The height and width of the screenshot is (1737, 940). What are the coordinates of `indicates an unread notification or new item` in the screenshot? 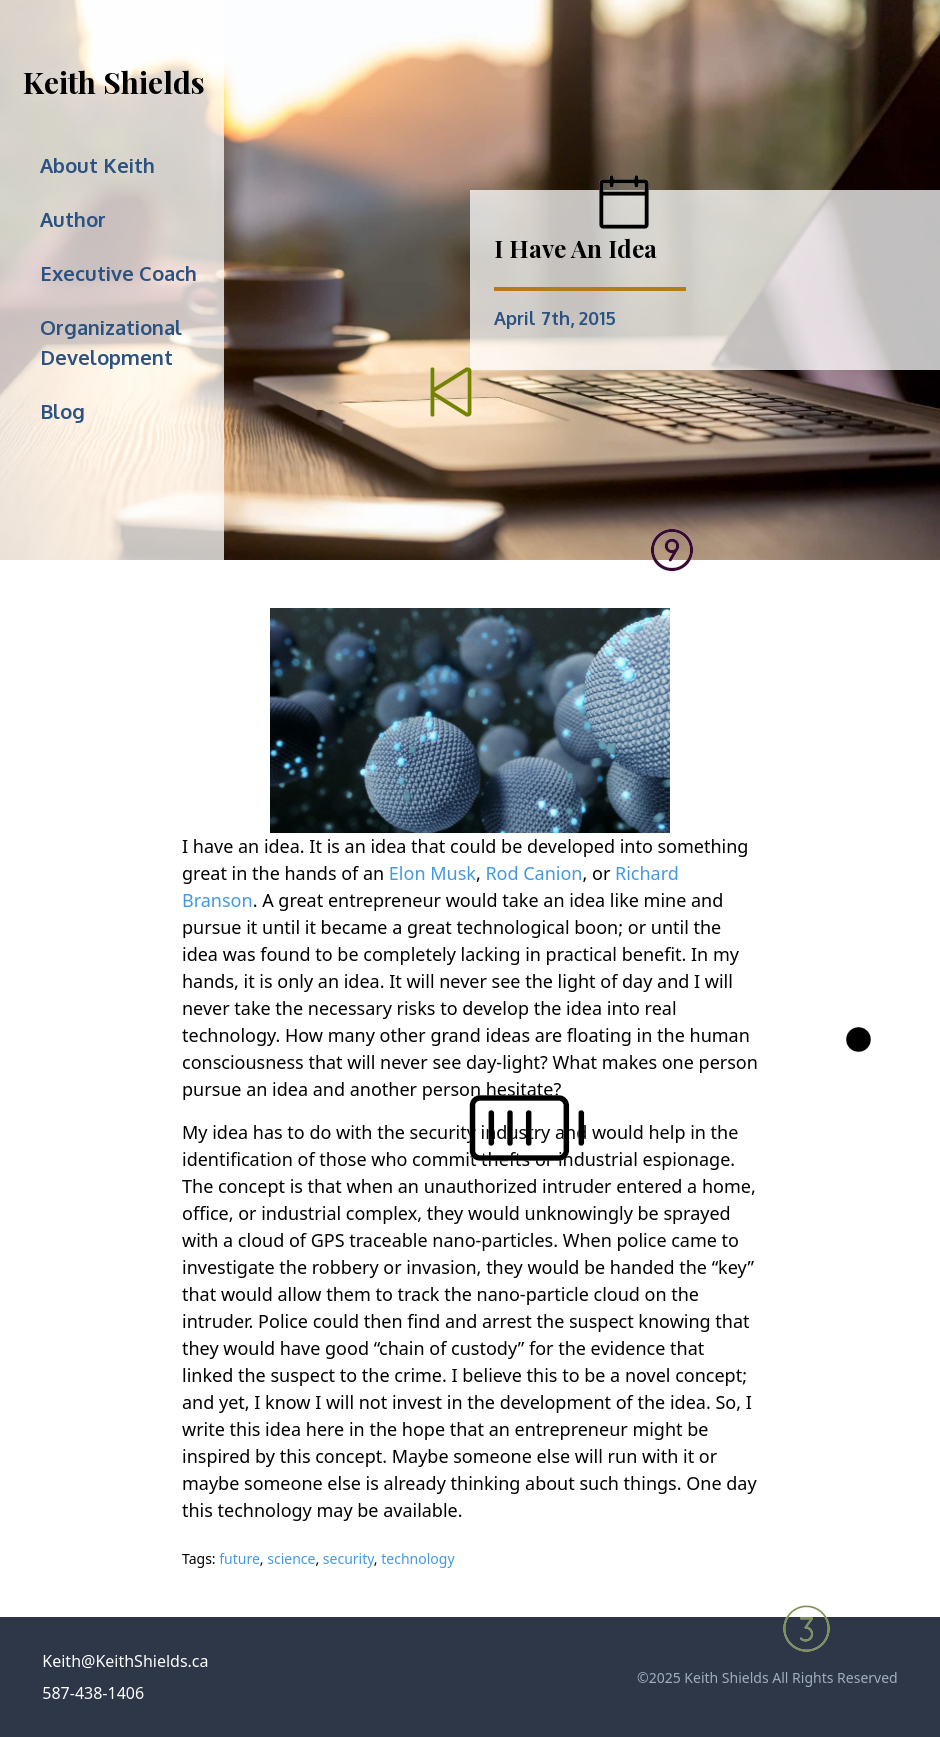 It's located at (858, 1039).